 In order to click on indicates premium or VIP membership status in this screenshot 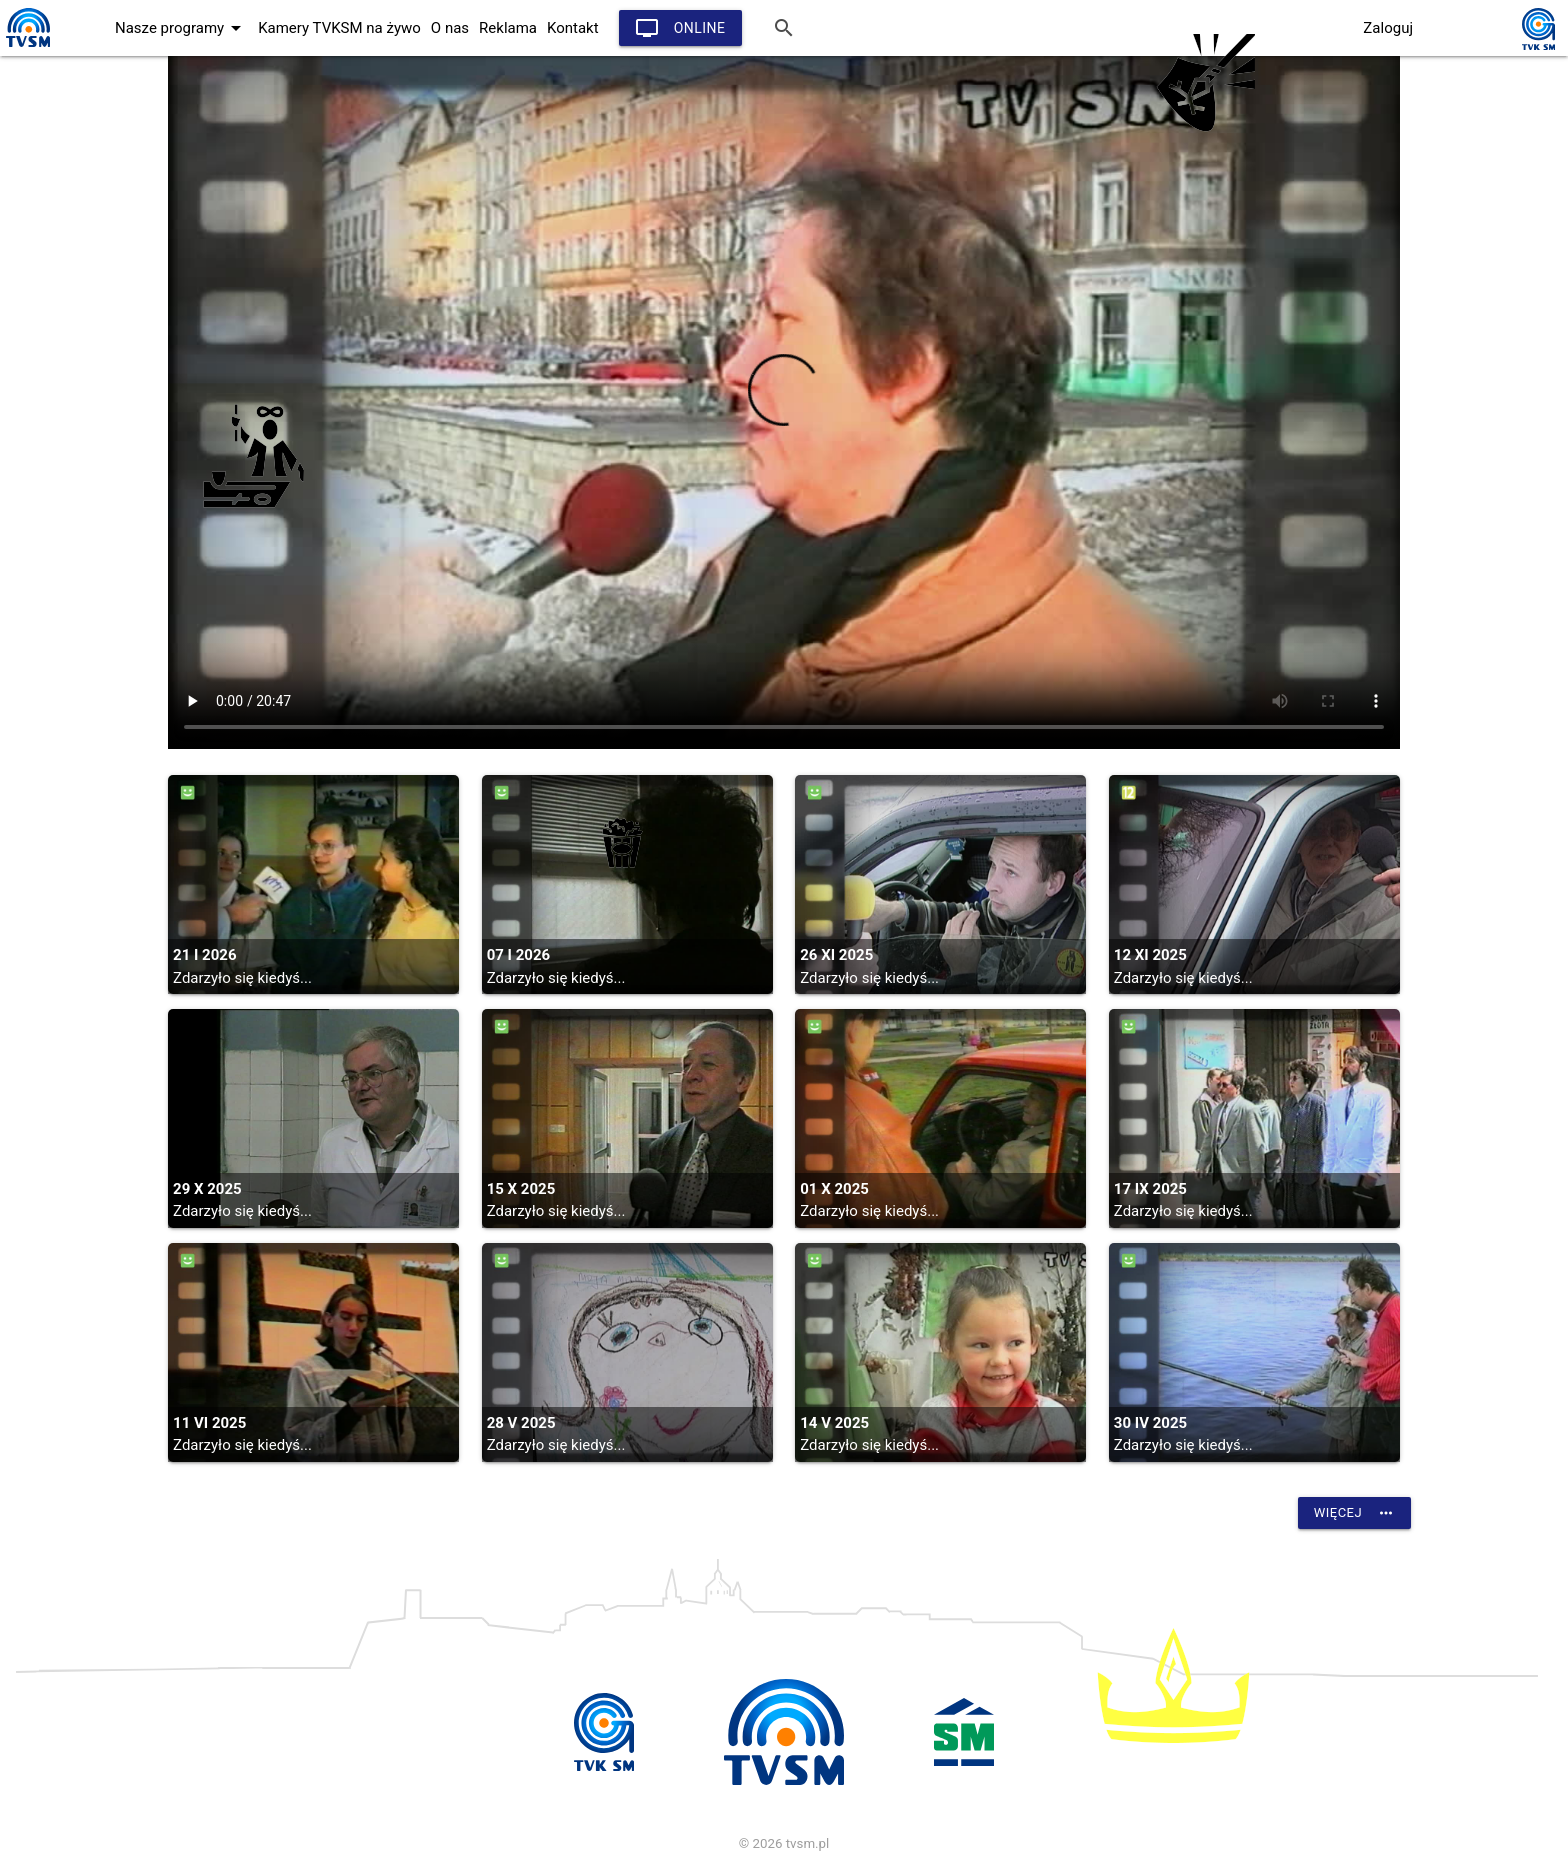, I will do `click(1173, 1685)`.